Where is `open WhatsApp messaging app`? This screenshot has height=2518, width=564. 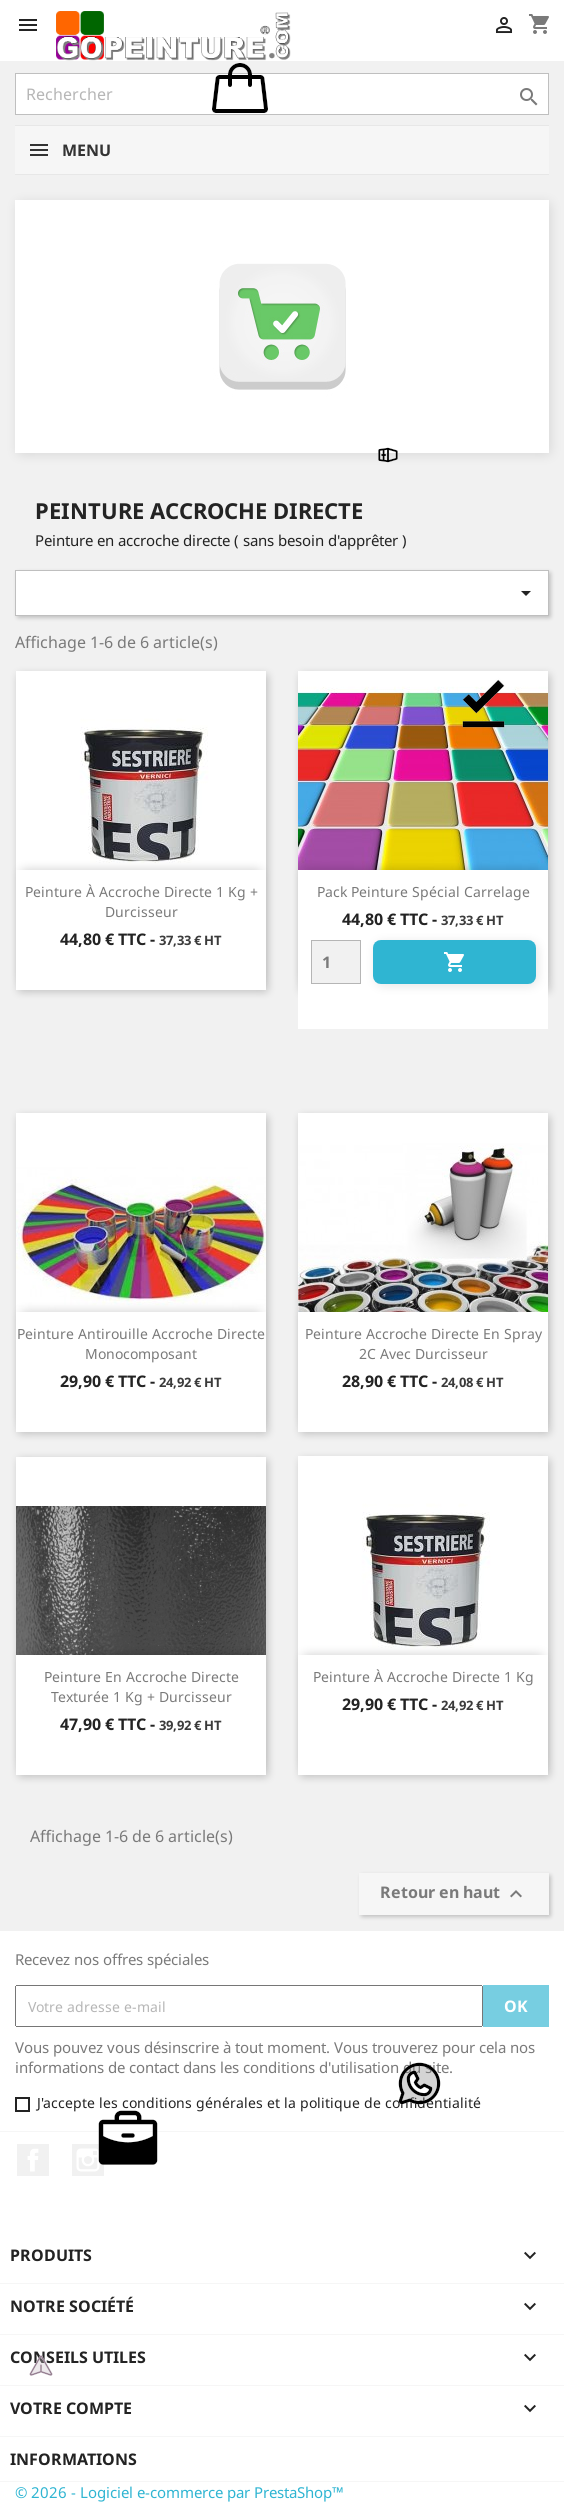 open WhatsApp messaging app is located at coordinates (419, 2083).